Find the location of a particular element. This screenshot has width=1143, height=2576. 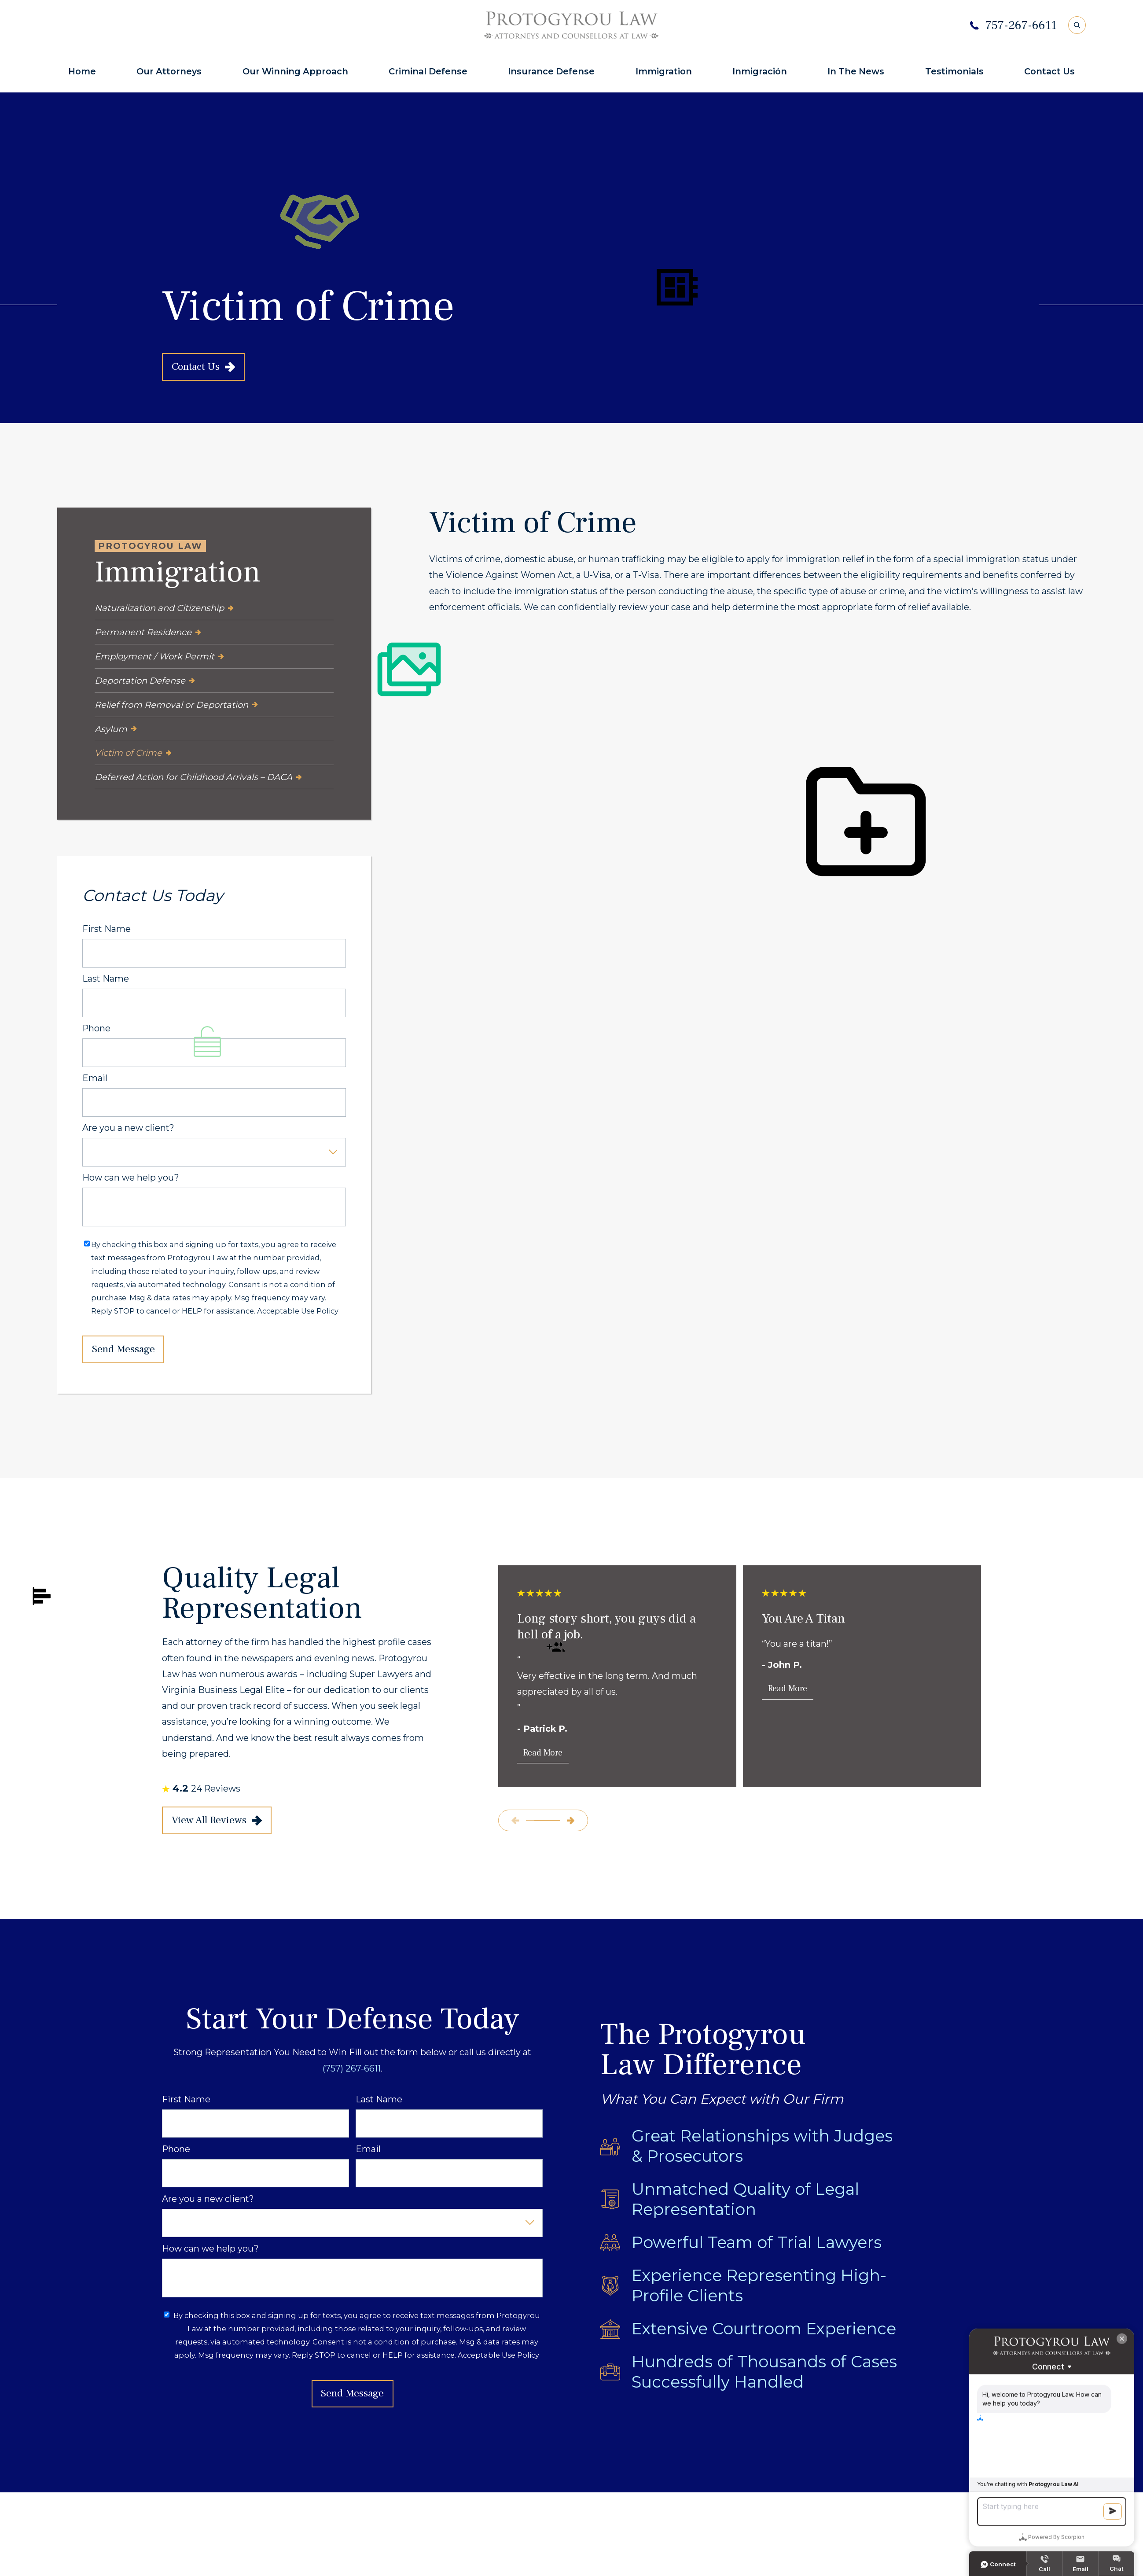

add a new member to a group is located at coordinates (555, 1647).